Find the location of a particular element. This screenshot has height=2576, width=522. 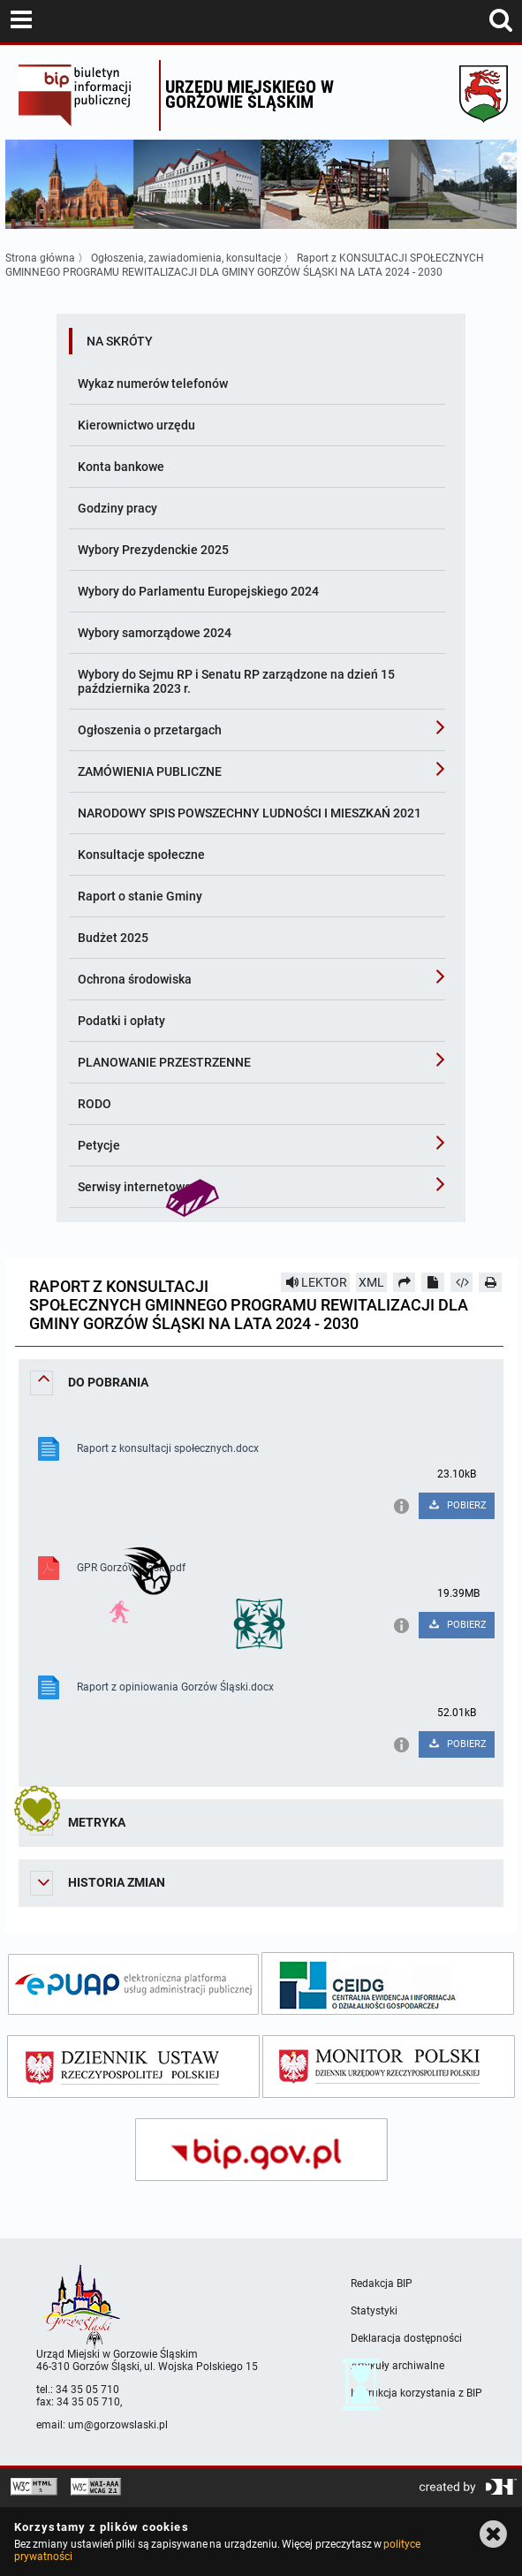

represents metal or raw material resources in a game is located at coordinates (193, 1198).